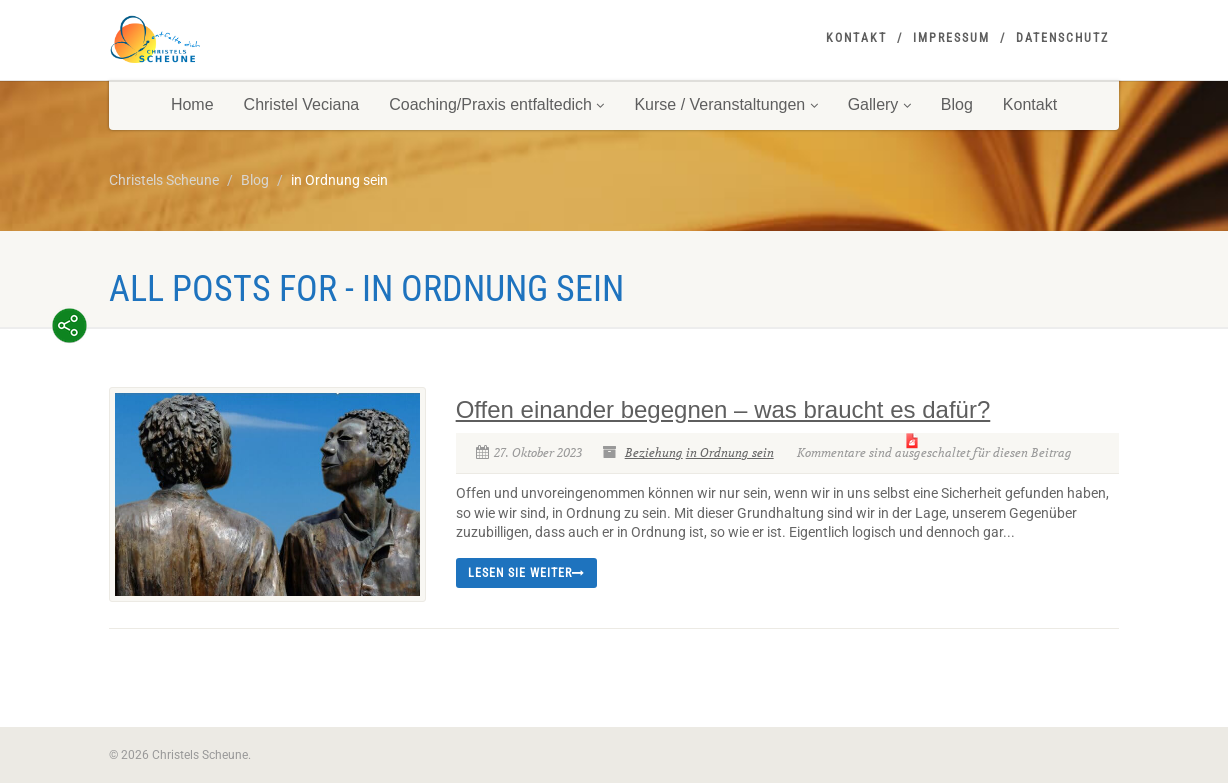 This screenshot has width=1228, height=783. What do you see at coordinates (912, 441) in the screenshot?
I see `a ruby programming language file` at bounding box center [912, 441].